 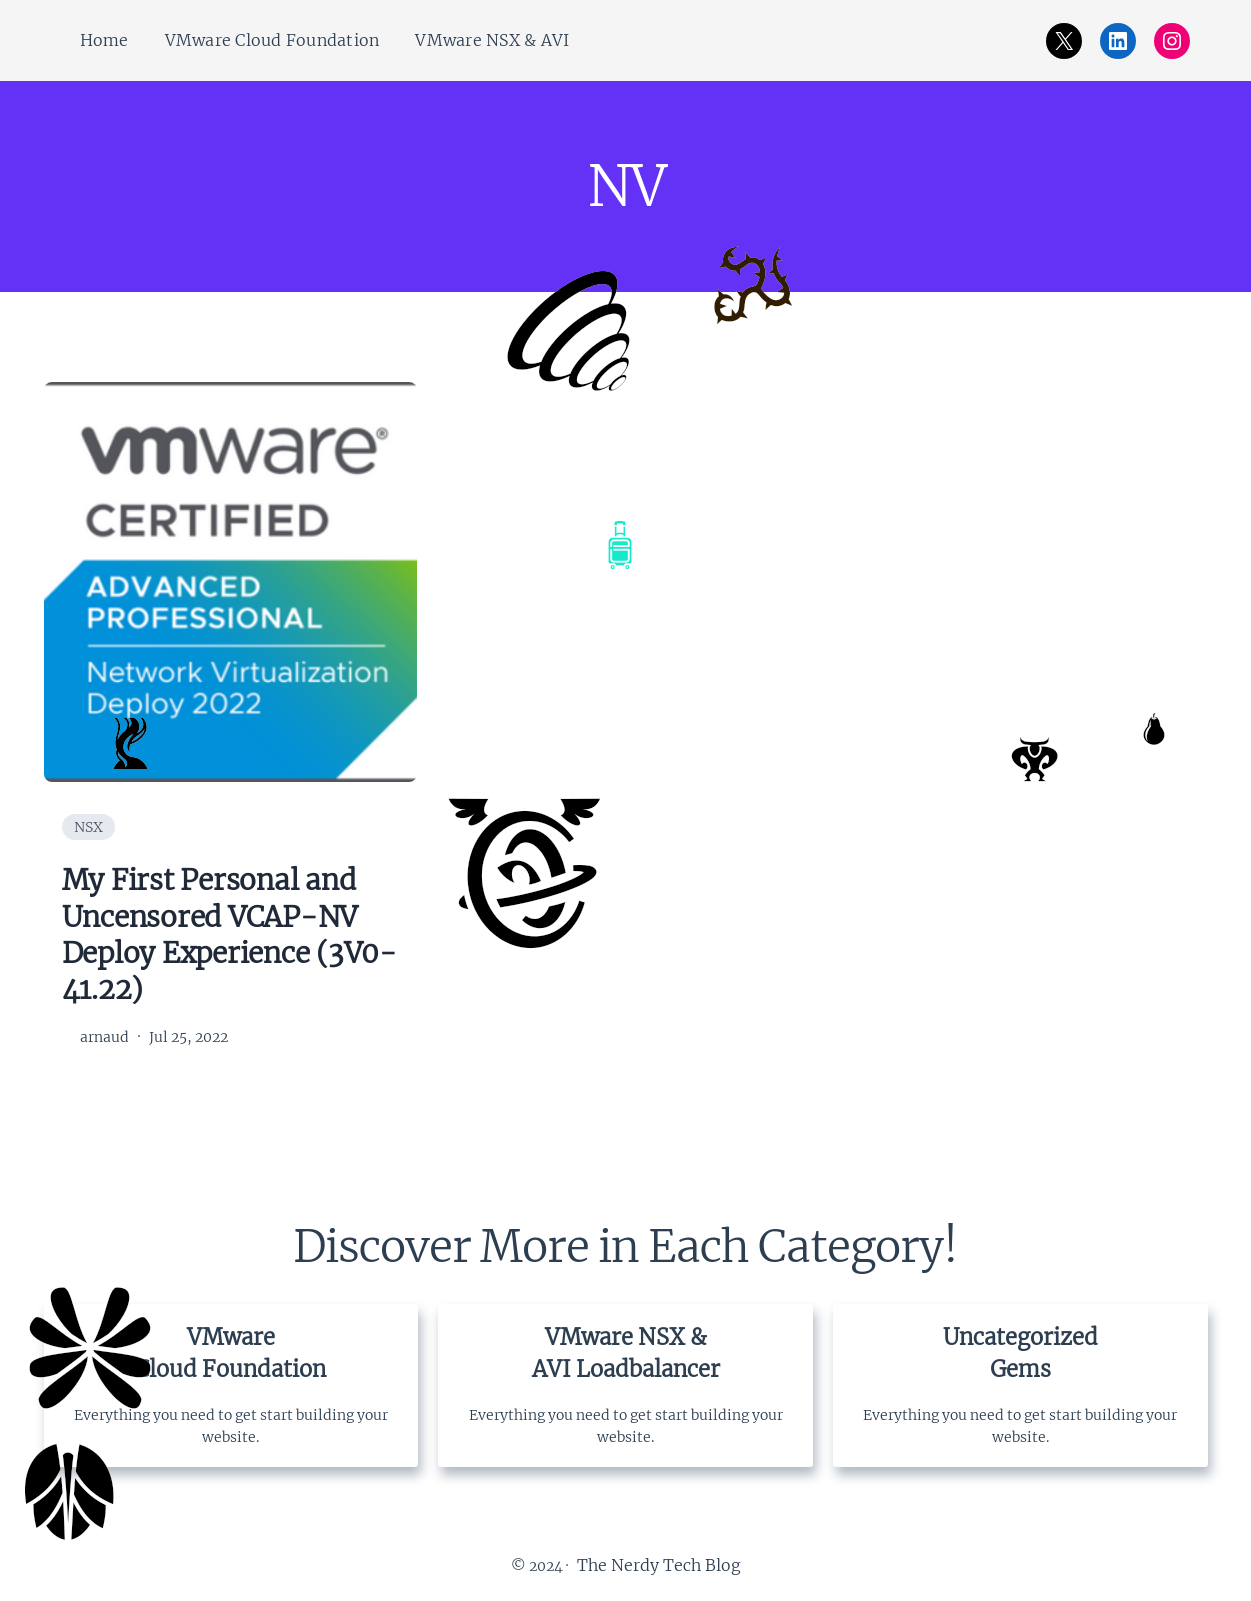 What do you see at coordinates (90, 1347) in the screenshot?
I see `equip fairy wings accessory` at bounding box center [90, 1347].